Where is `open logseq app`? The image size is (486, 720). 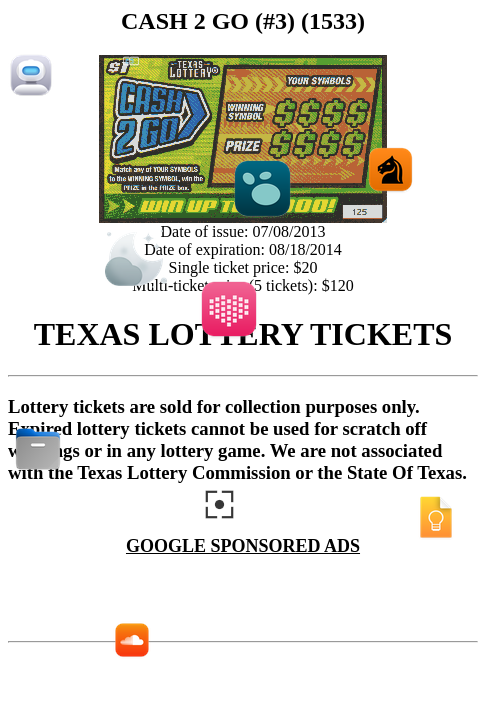 open logseq app is located at coordinates (262, 188).